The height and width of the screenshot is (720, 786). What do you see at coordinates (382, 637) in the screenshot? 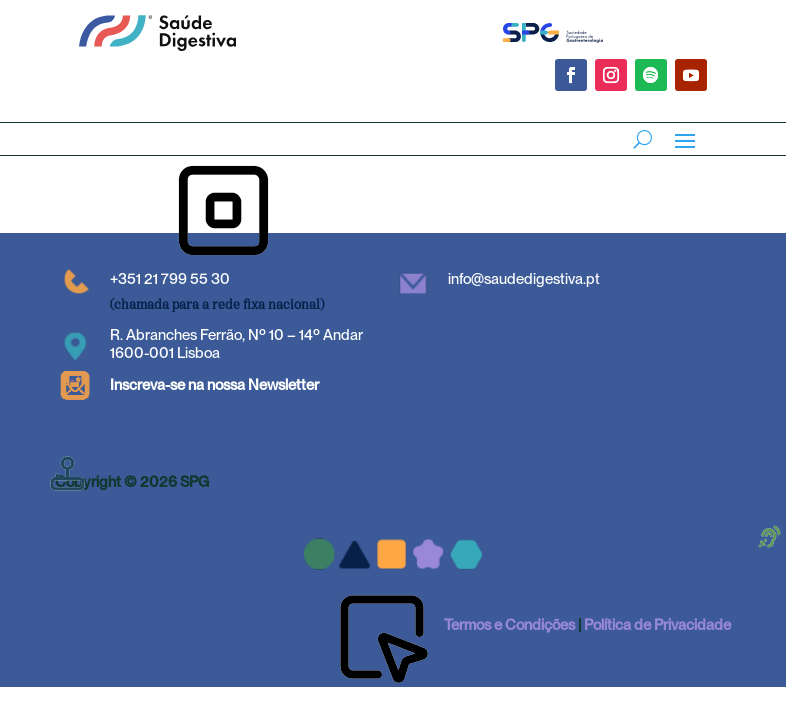
I see `select or interact with an element` at bounding box center [382, 637].